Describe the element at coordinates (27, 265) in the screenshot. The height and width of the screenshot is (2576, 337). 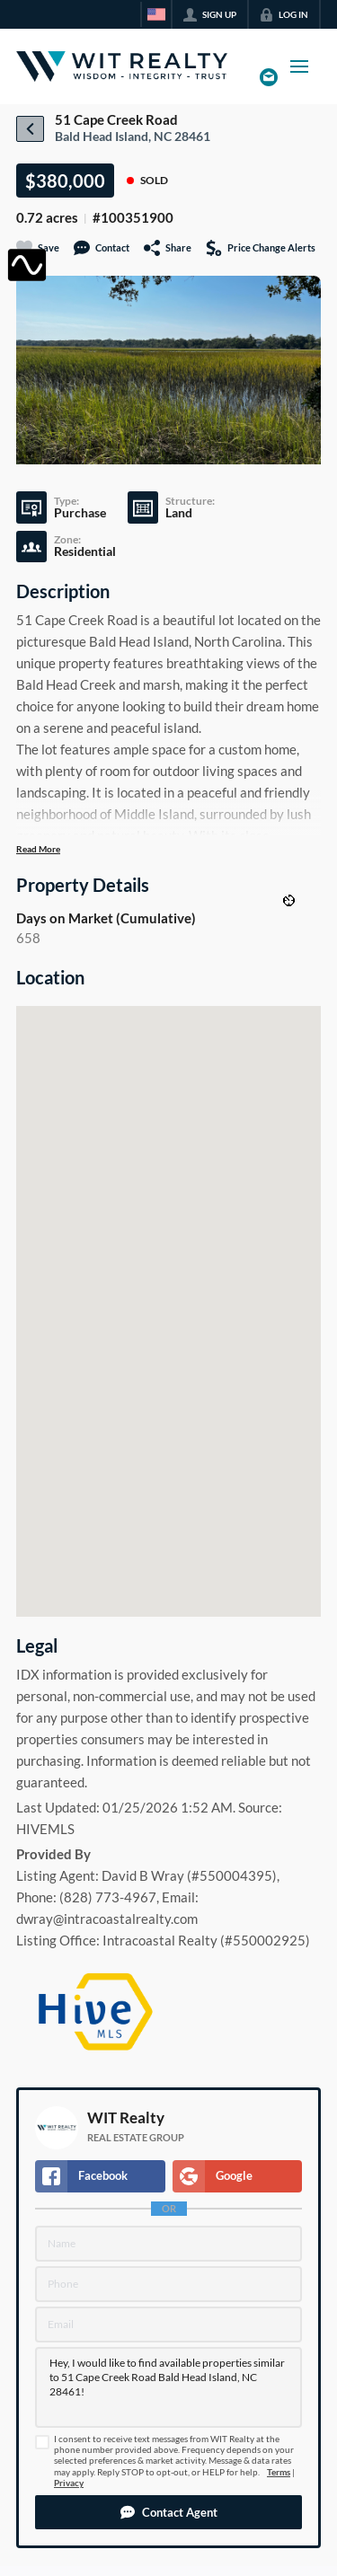
I see `audio or sound wave indicator` at that location.